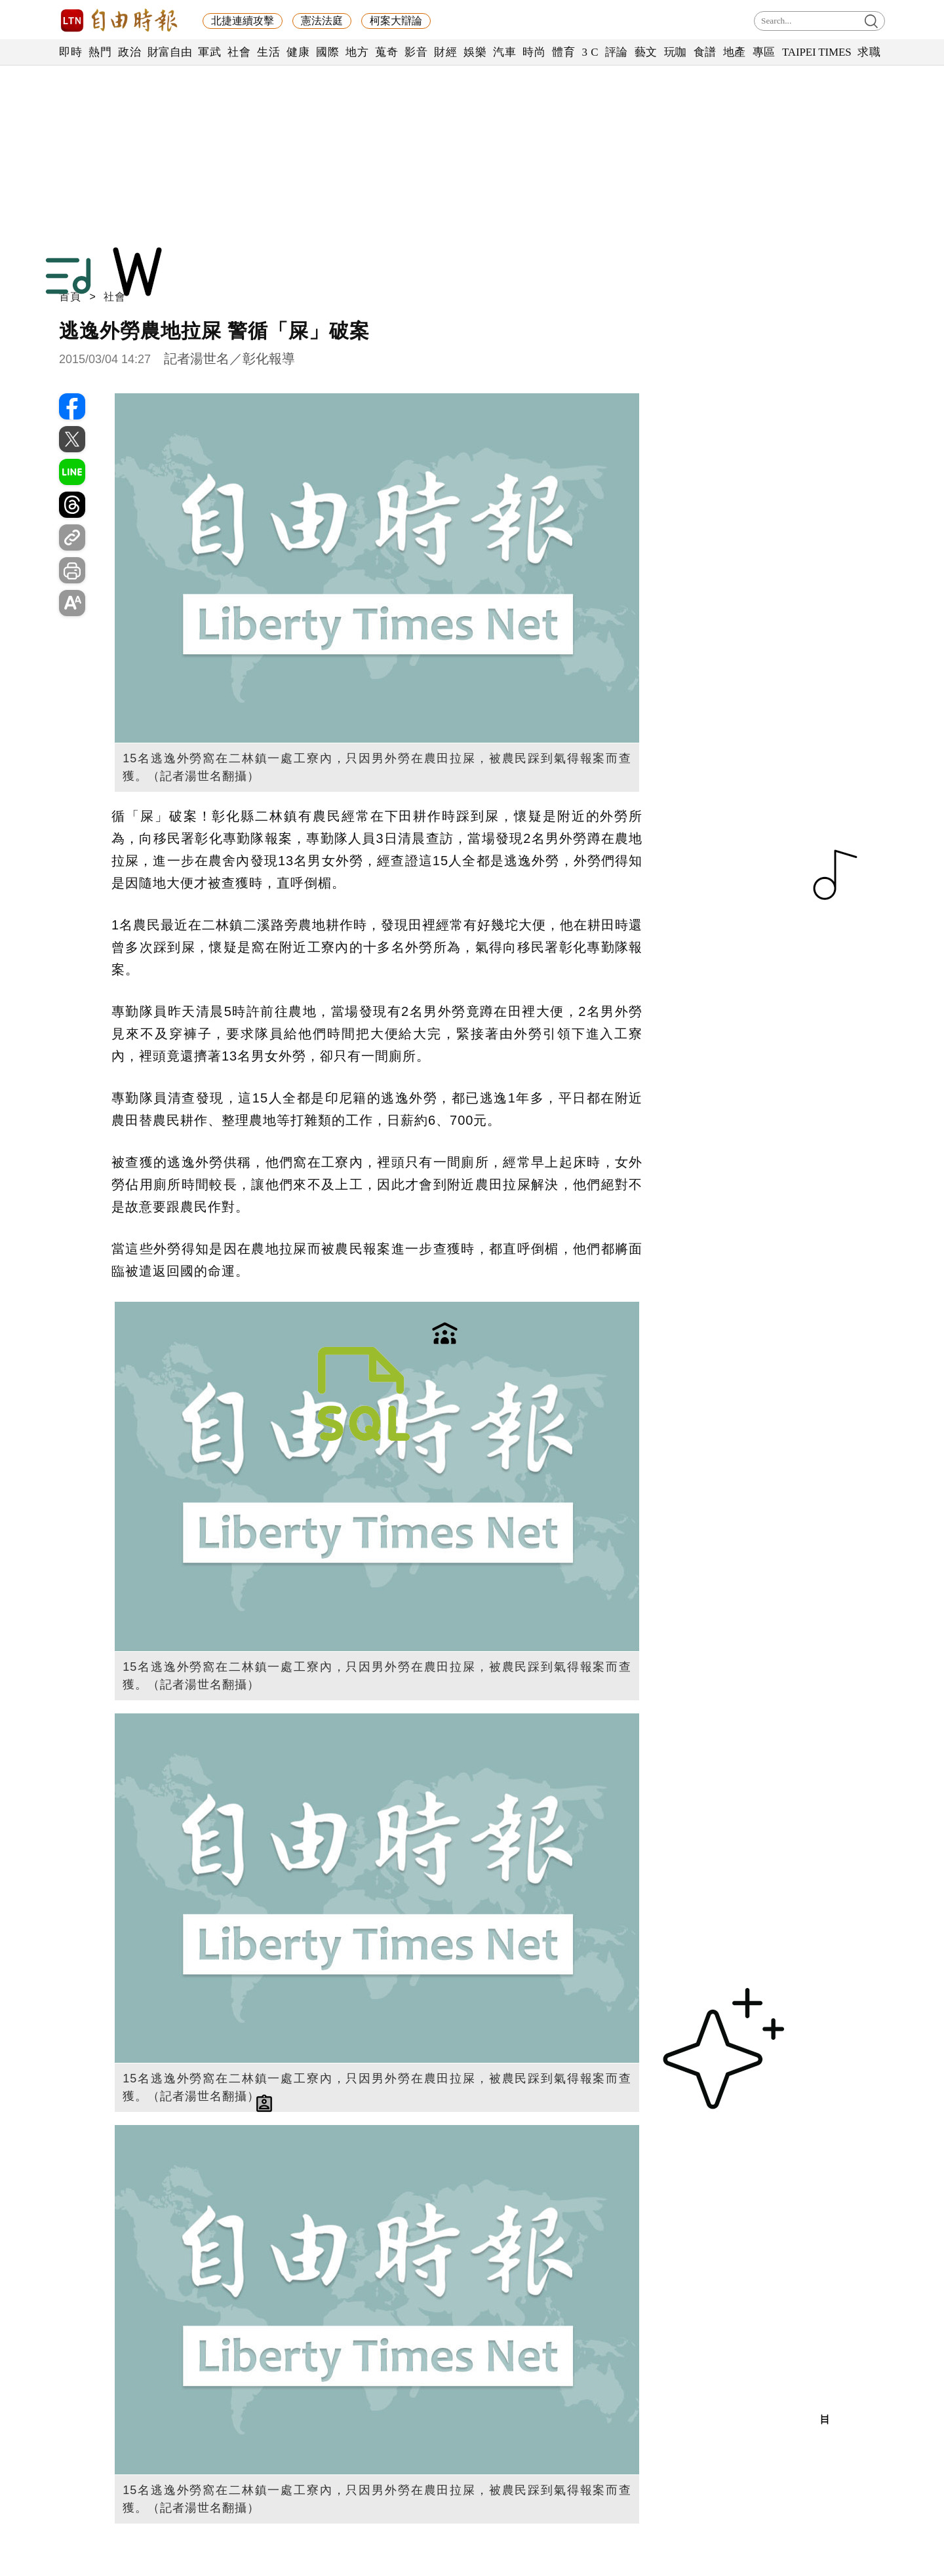  What do you see at coordinates (264, 2104) in the screenshot?
I see `view assigned personnel or contact details` at bounding box center [264, 2104].